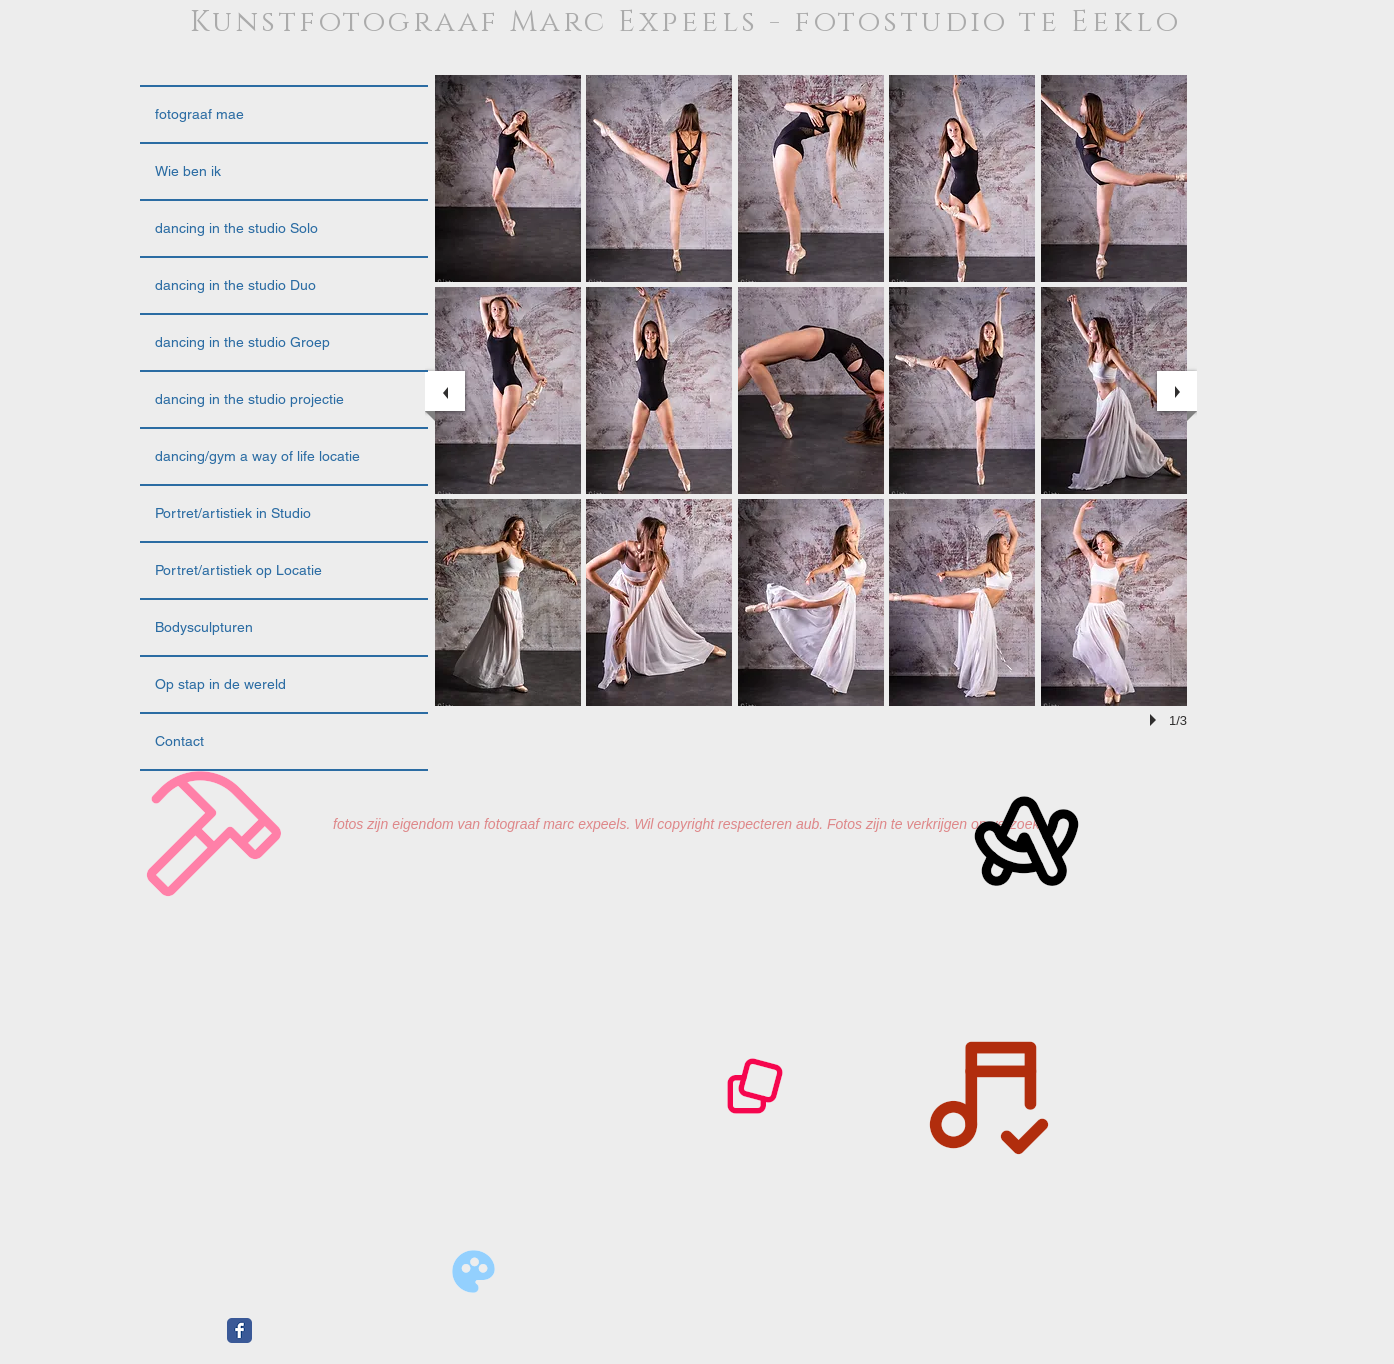  I want to click on song or track successfully added to library, so click(989, 1095).